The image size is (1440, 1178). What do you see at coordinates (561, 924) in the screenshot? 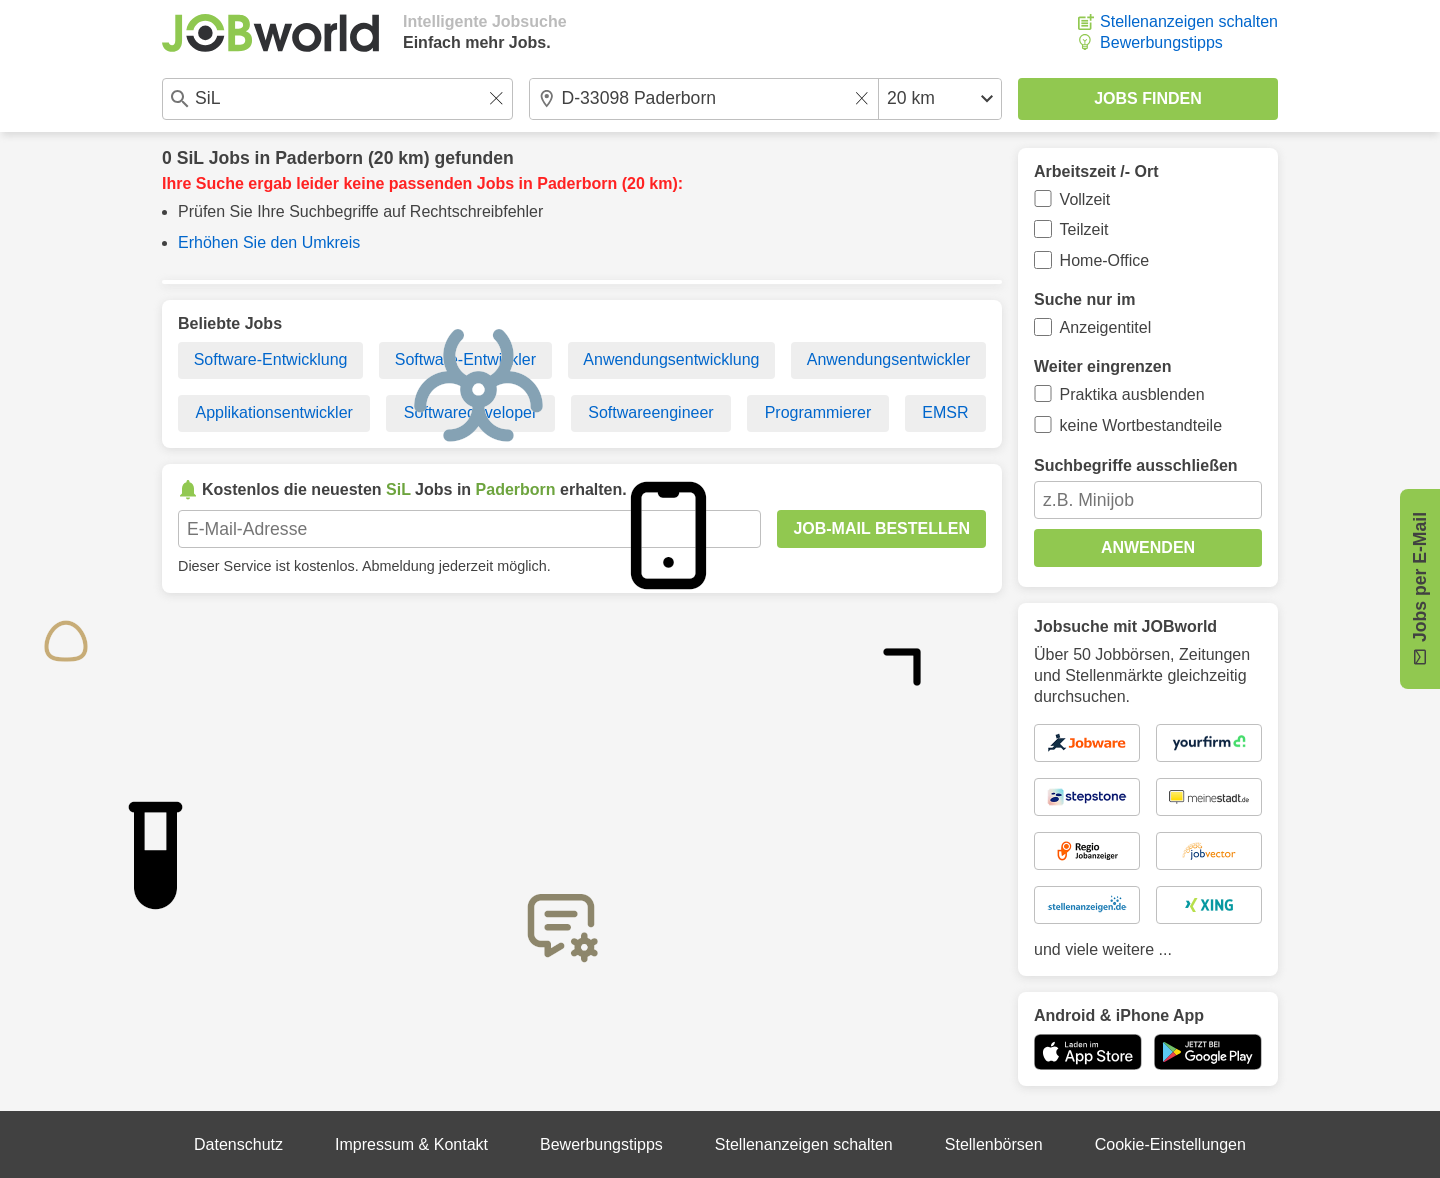
I see `access message settings` at bounding box center [561, 924].